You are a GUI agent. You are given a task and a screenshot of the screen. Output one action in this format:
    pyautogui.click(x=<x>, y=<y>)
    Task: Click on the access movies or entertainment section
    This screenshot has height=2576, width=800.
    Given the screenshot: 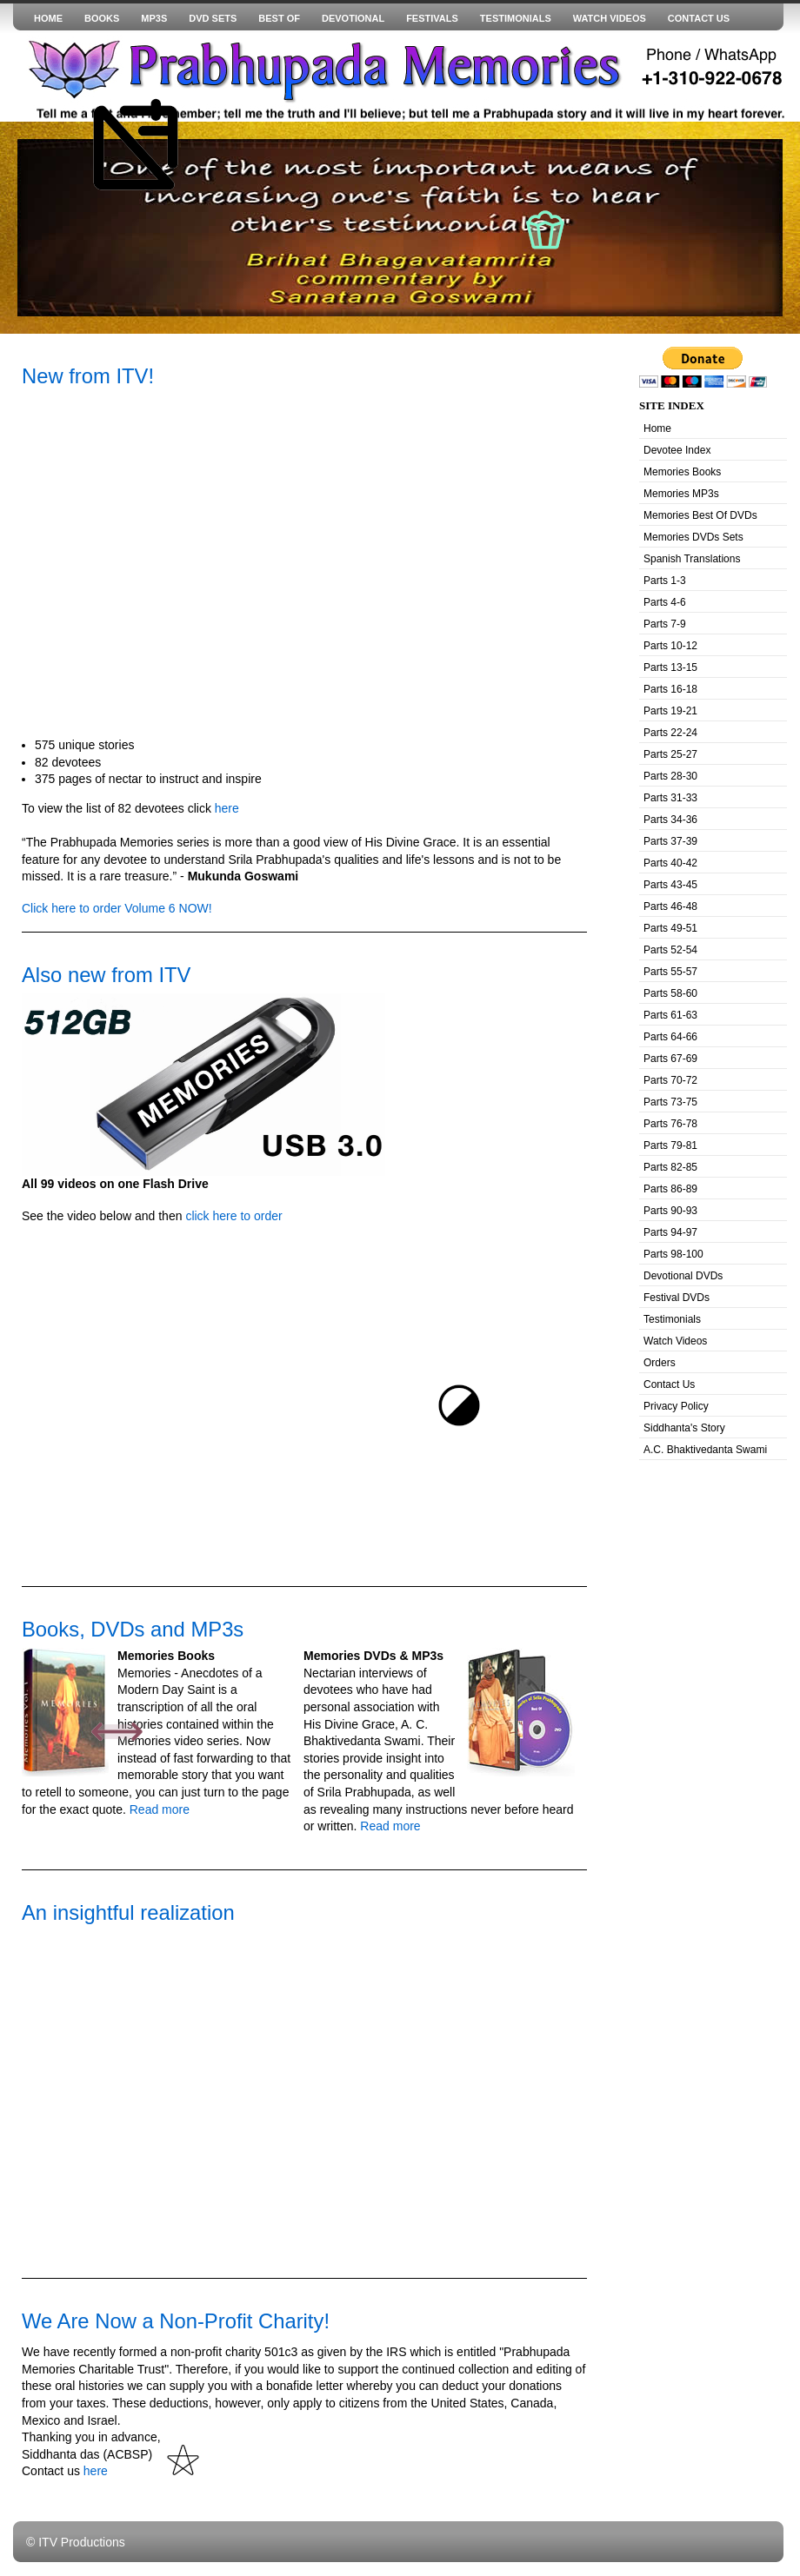 What is the action you would take?
    pyautogui.click(x=545, y=231)
    